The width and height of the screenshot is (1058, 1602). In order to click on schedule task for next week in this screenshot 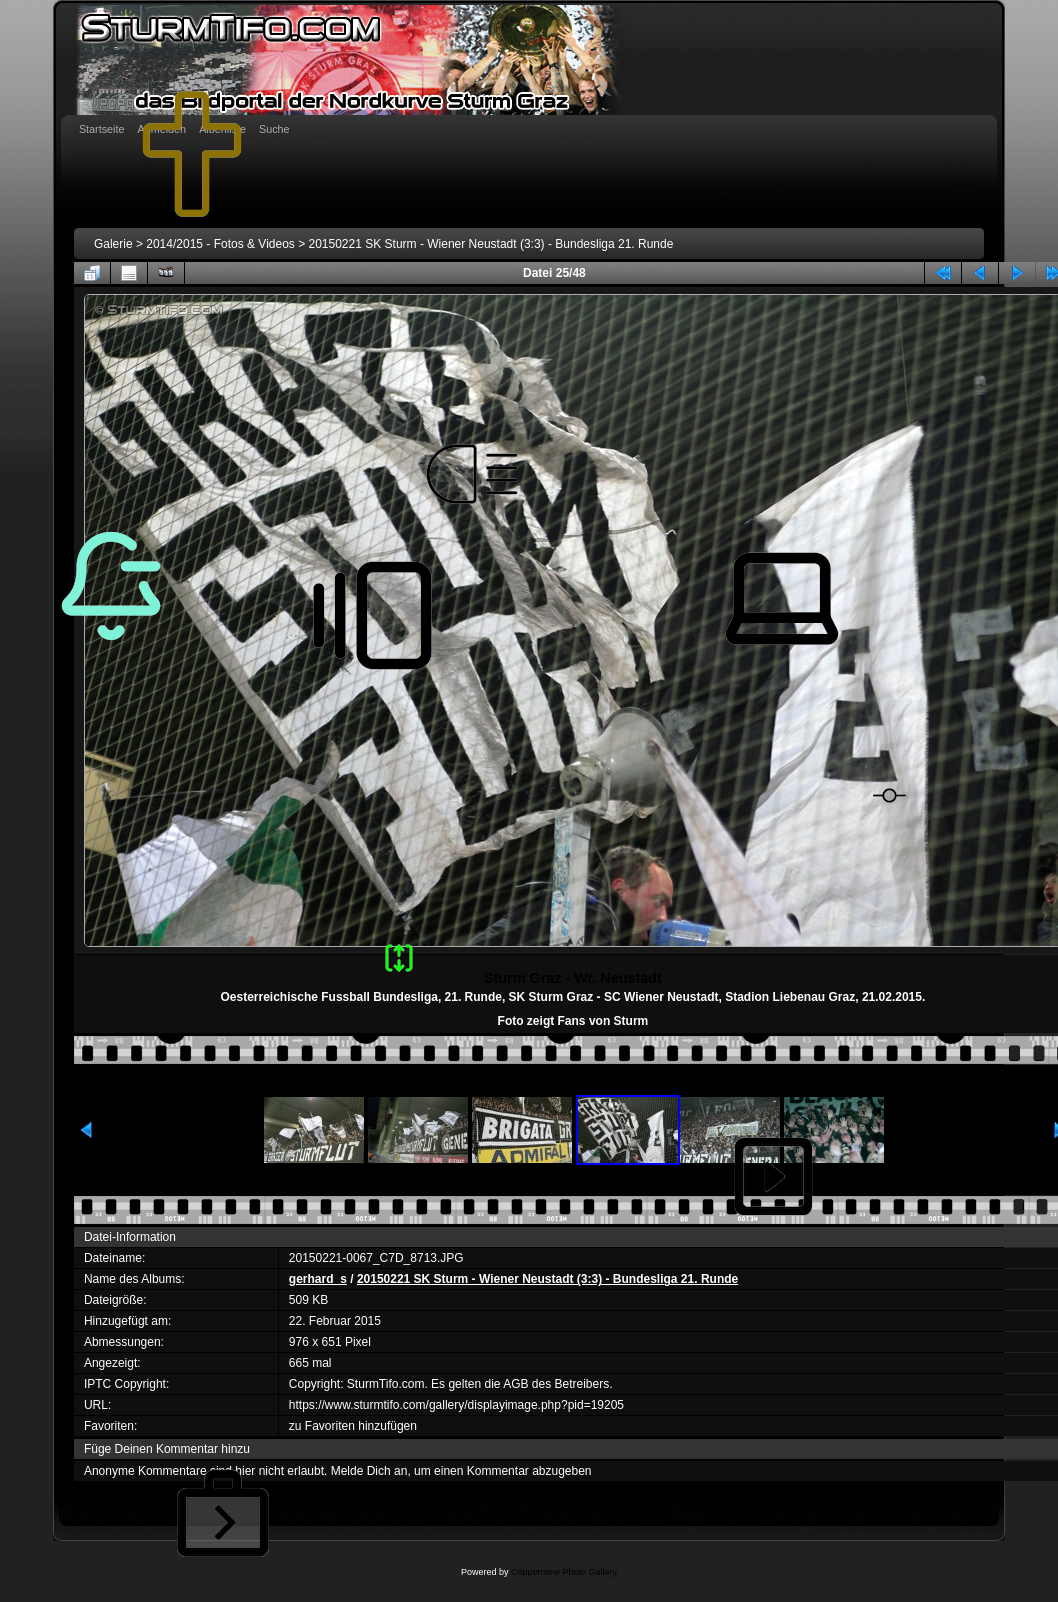, I will do `click(223, 1511)`.